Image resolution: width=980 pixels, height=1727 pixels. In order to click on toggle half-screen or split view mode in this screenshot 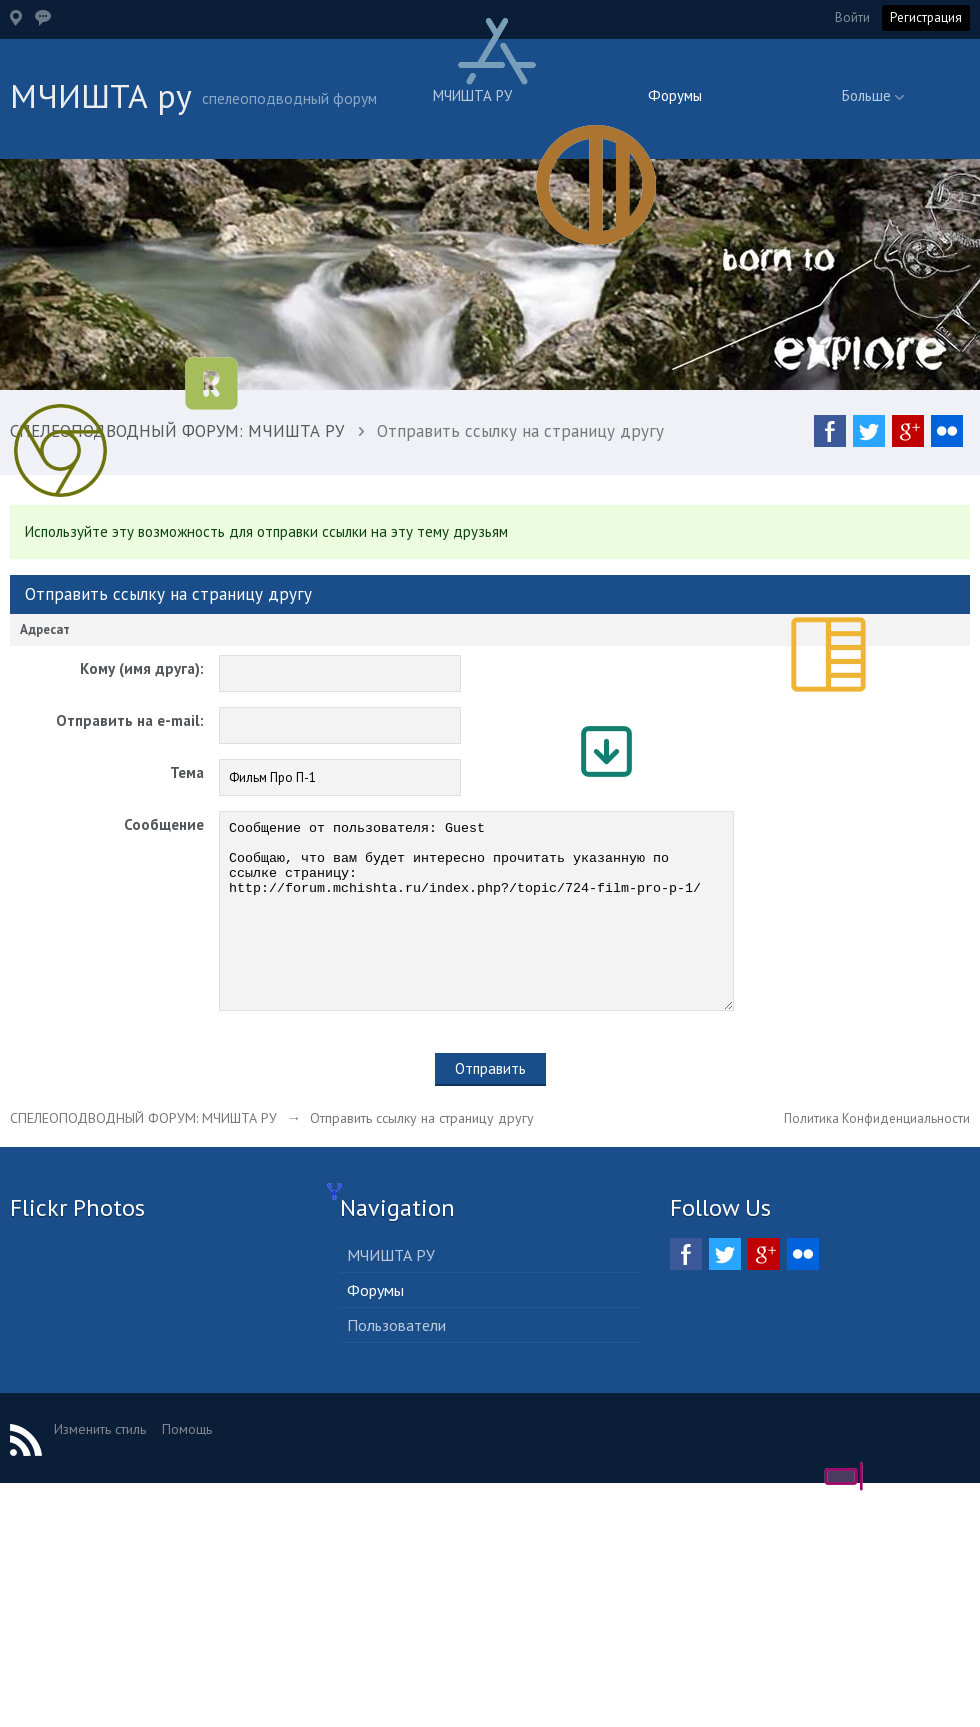, I will do `click(828, 654)`.